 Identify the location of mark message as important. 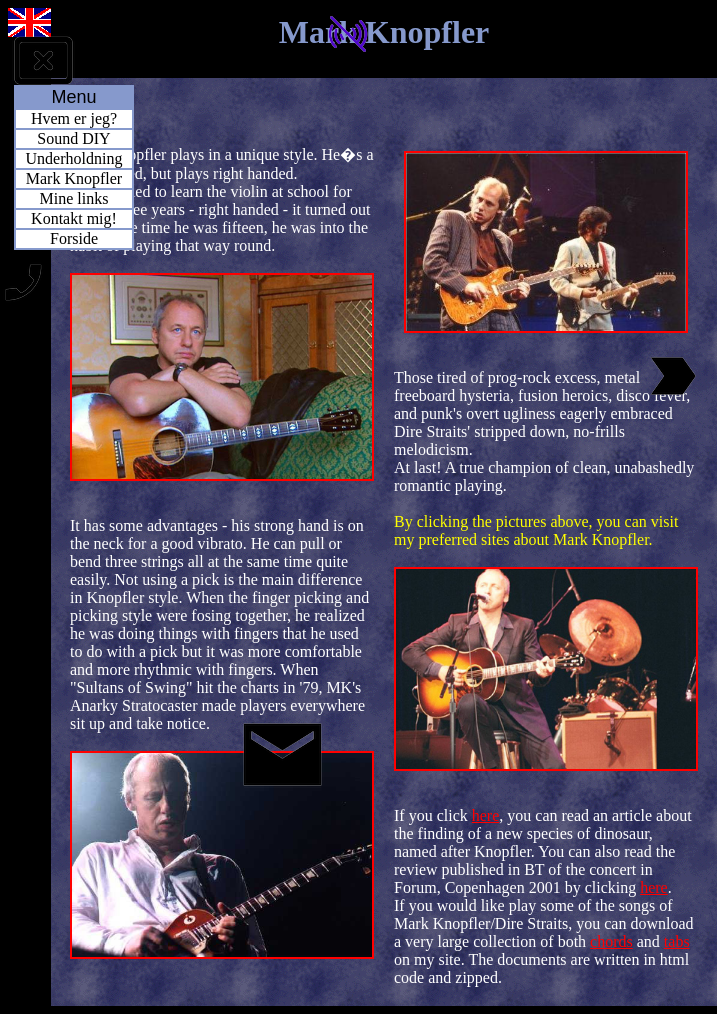
(672, 376).